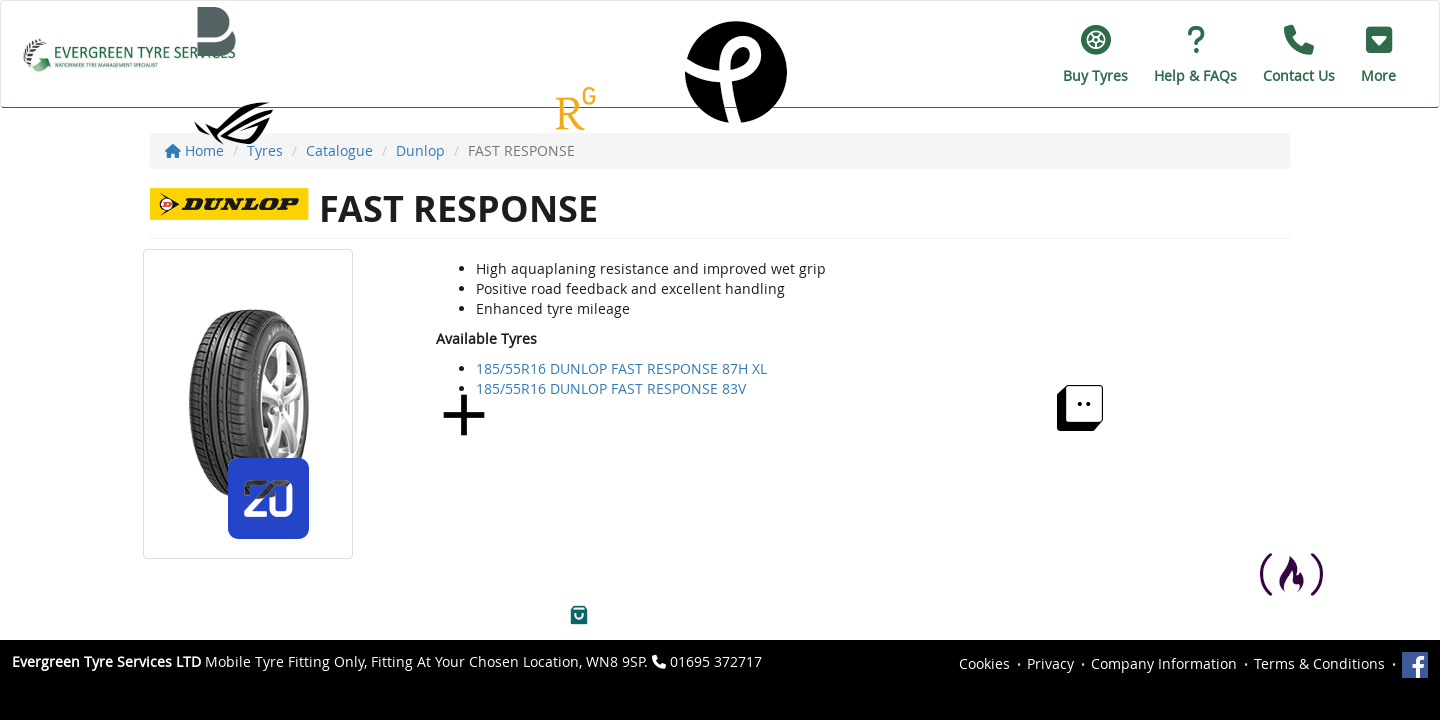  I want to click on republic of gamers (ROG) brand logo, so click(233, 123).